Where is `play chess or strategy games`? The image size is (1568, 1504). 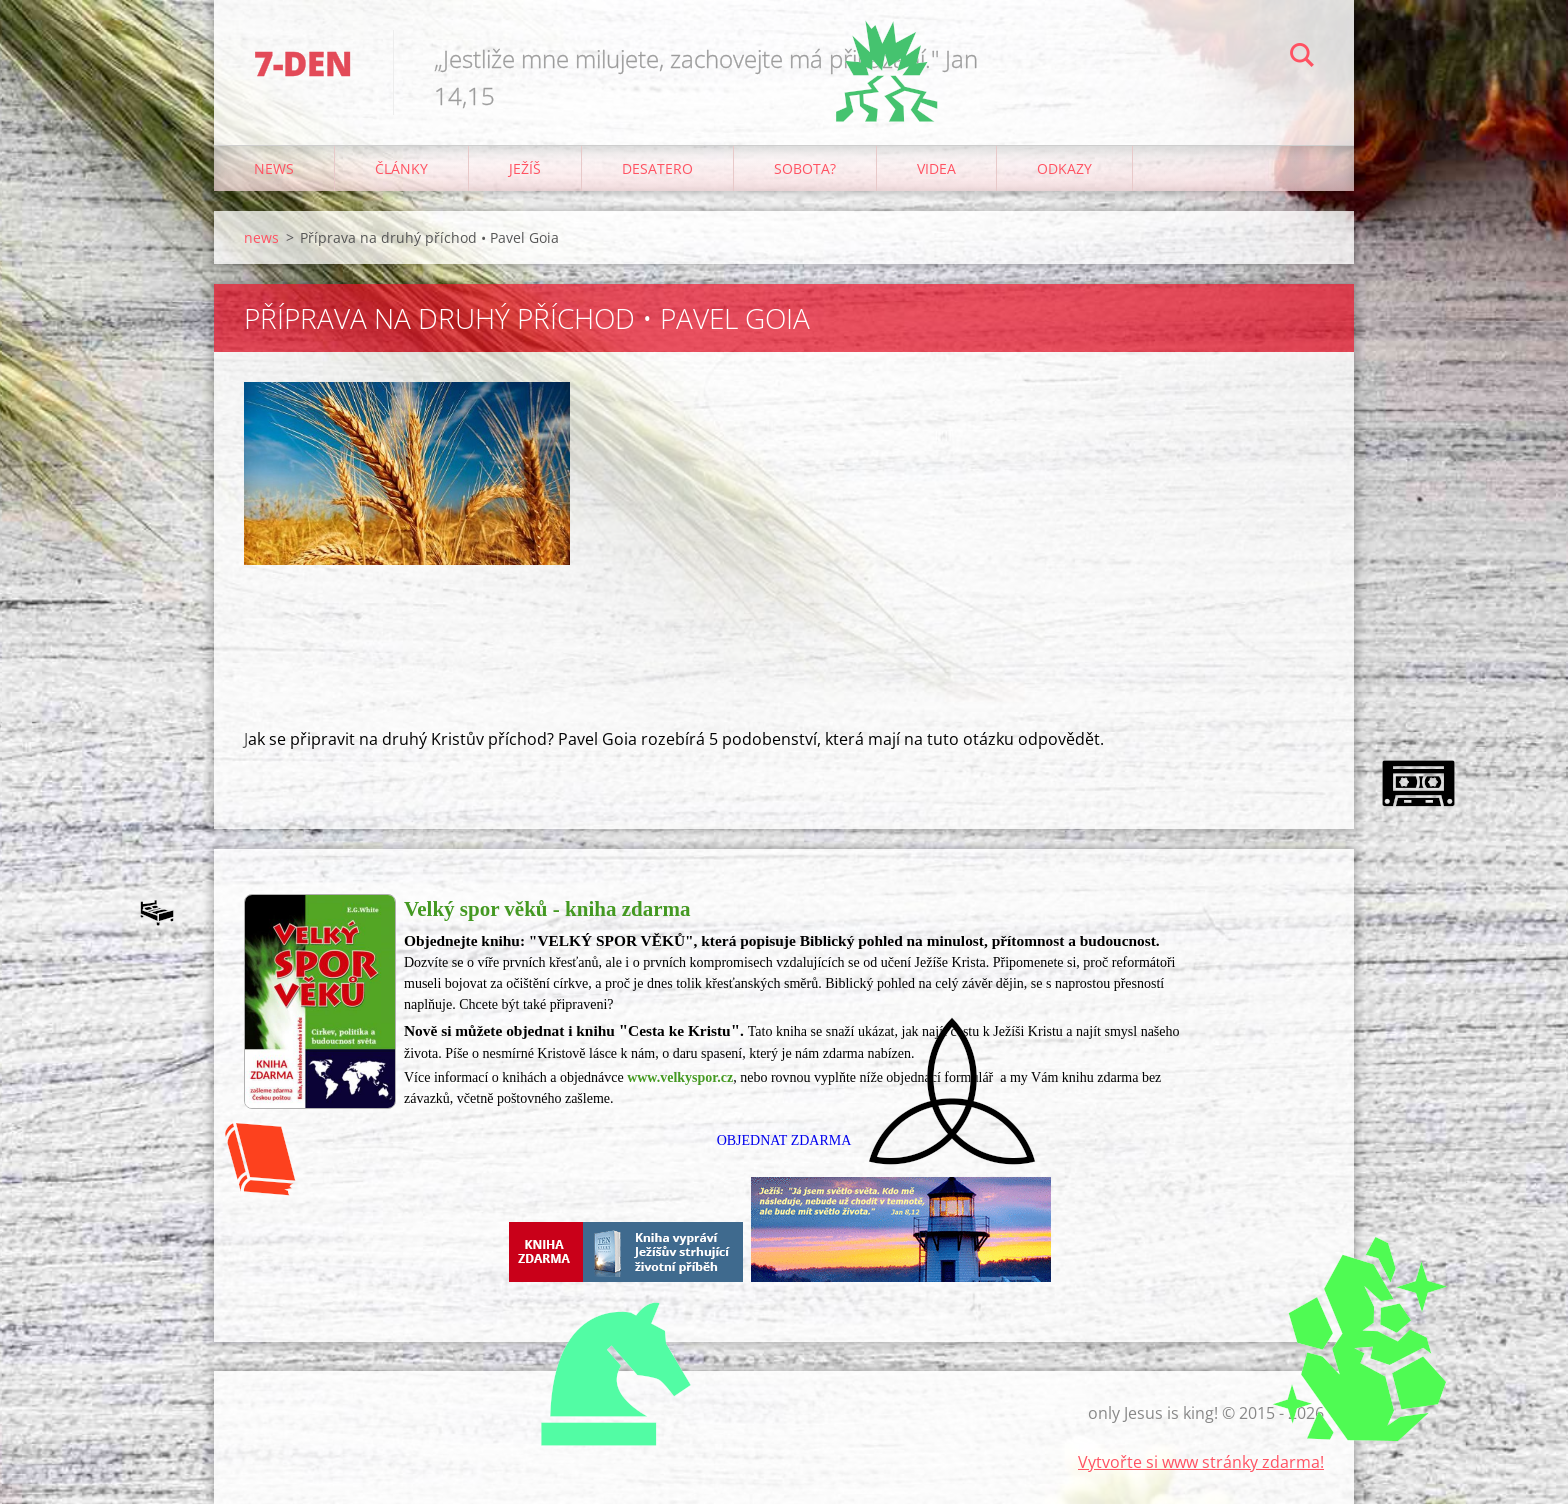 play chess or strategy games is located at coordinates (616, 1361).